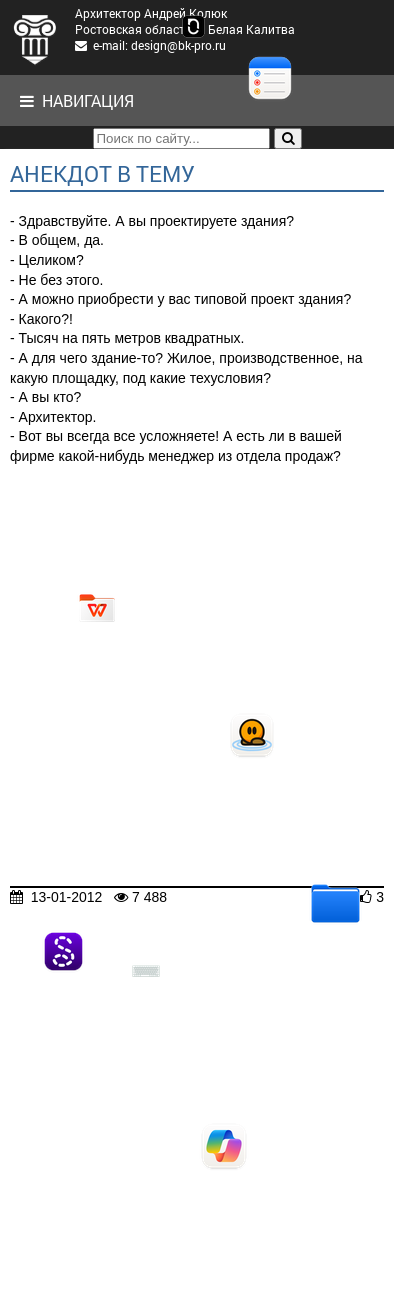 The height and width of the screenshot is (1291, 394). I want to click on launch DDNet game application, so click(252, 735).